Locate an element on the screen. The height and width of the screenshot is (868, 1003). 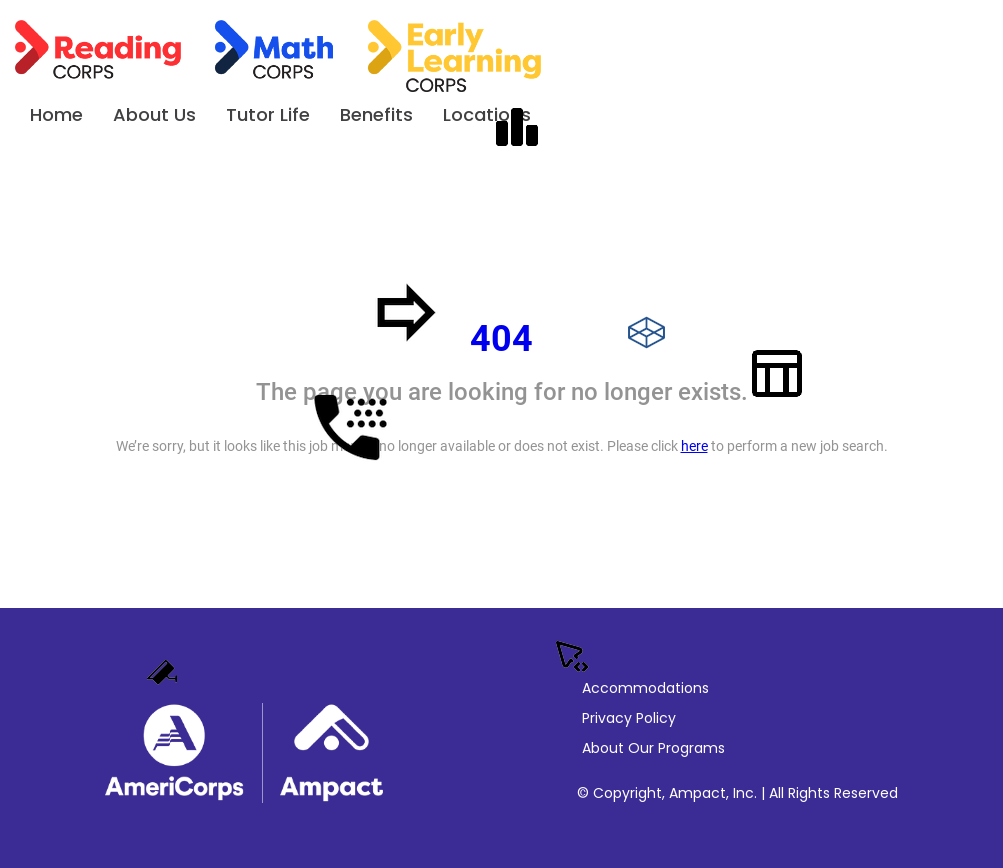
view data in table format is located at coordinates (775, 373).